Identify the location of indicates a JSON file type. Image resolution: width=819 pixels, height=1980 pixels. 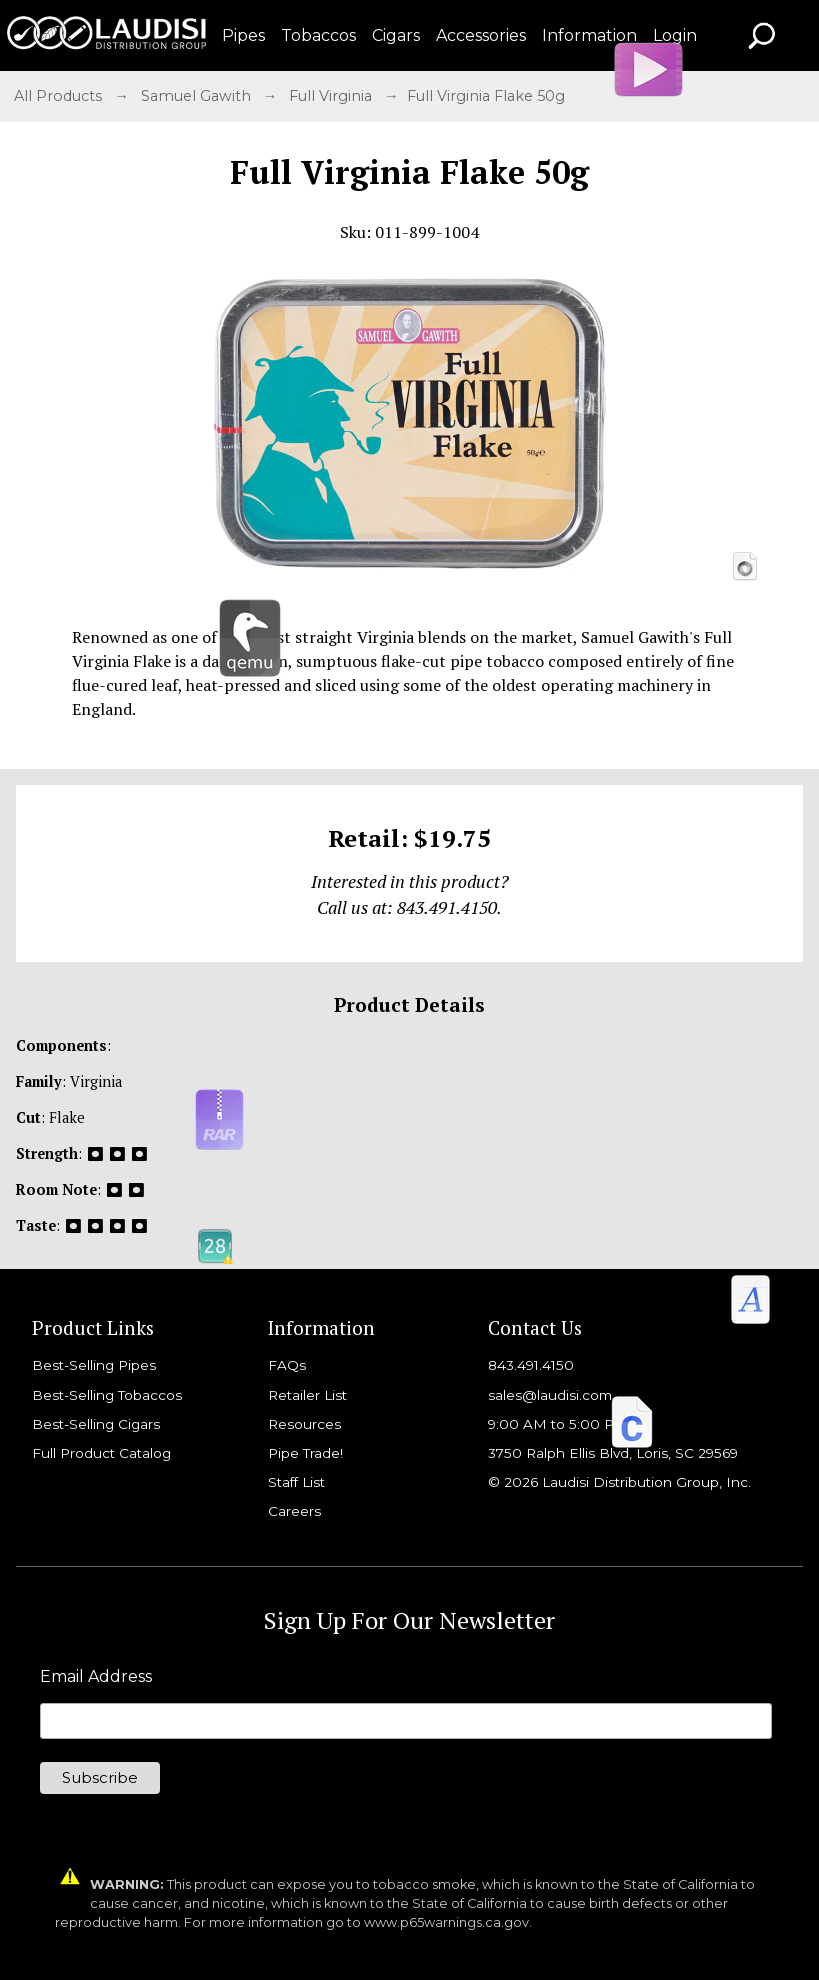
(745, 566).